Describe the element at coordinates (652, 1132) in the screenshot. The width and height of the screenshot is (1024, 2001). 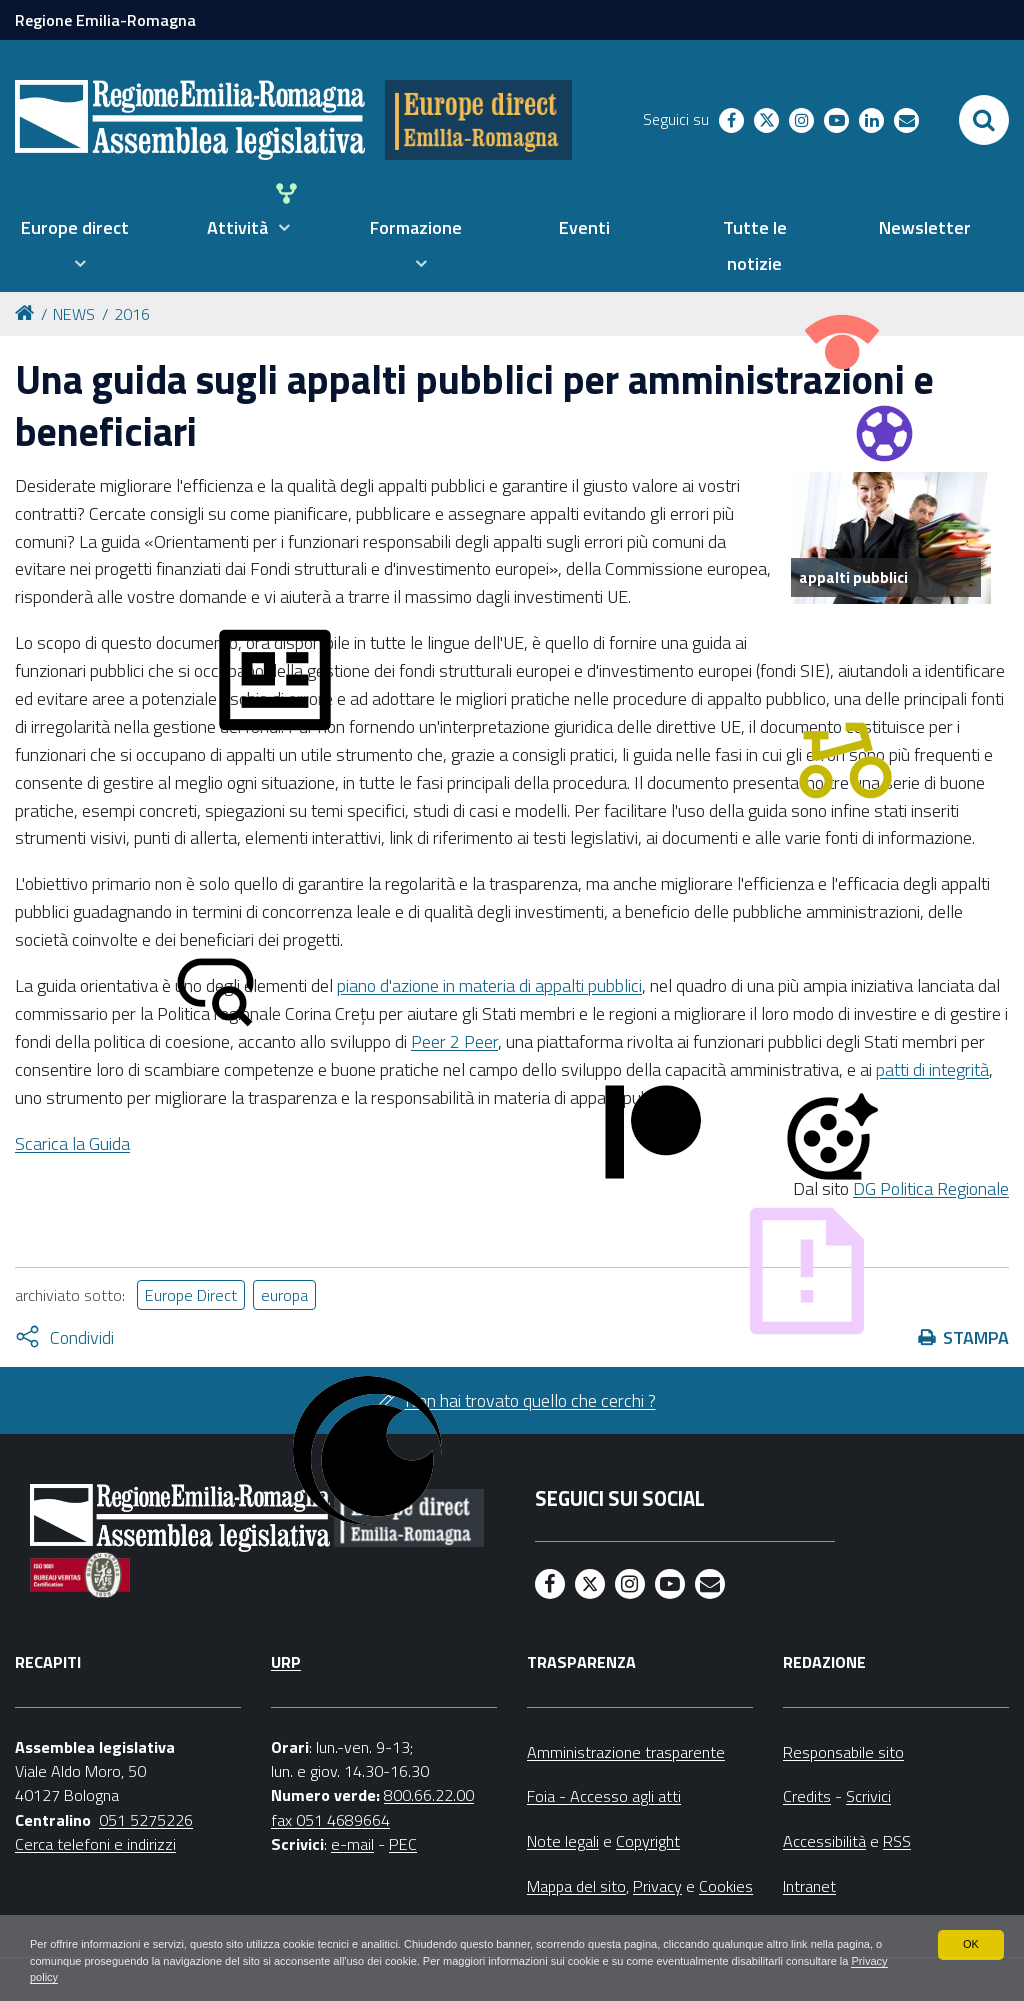
I see `link to patreon profile or page` at that location.